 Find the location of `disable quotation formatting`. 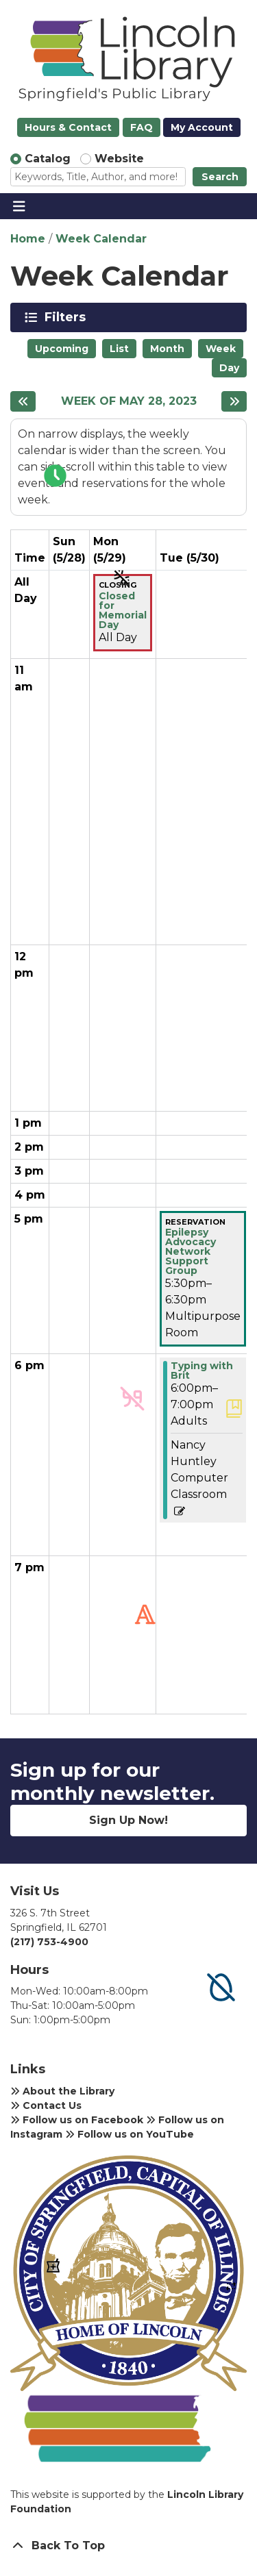

disable quotation formatting is located at coordinates (132, 1399).